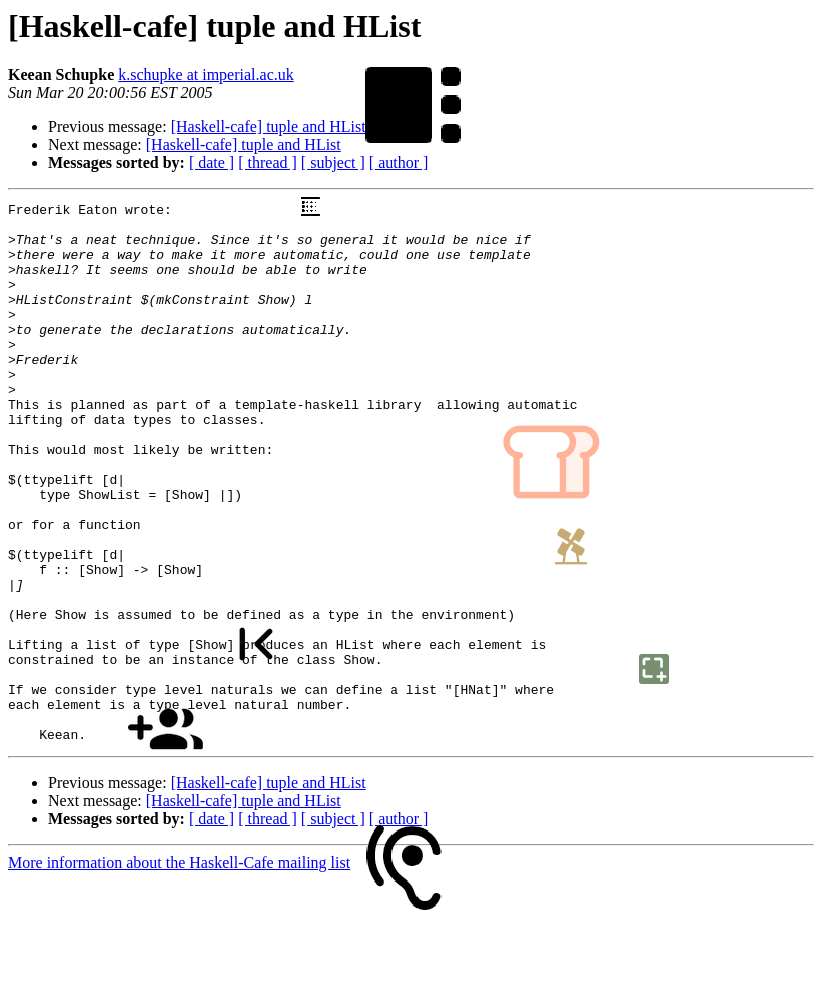  Describe the element at coordinates (654, 669) in the screenshot. I see `add to current selection` at that location.